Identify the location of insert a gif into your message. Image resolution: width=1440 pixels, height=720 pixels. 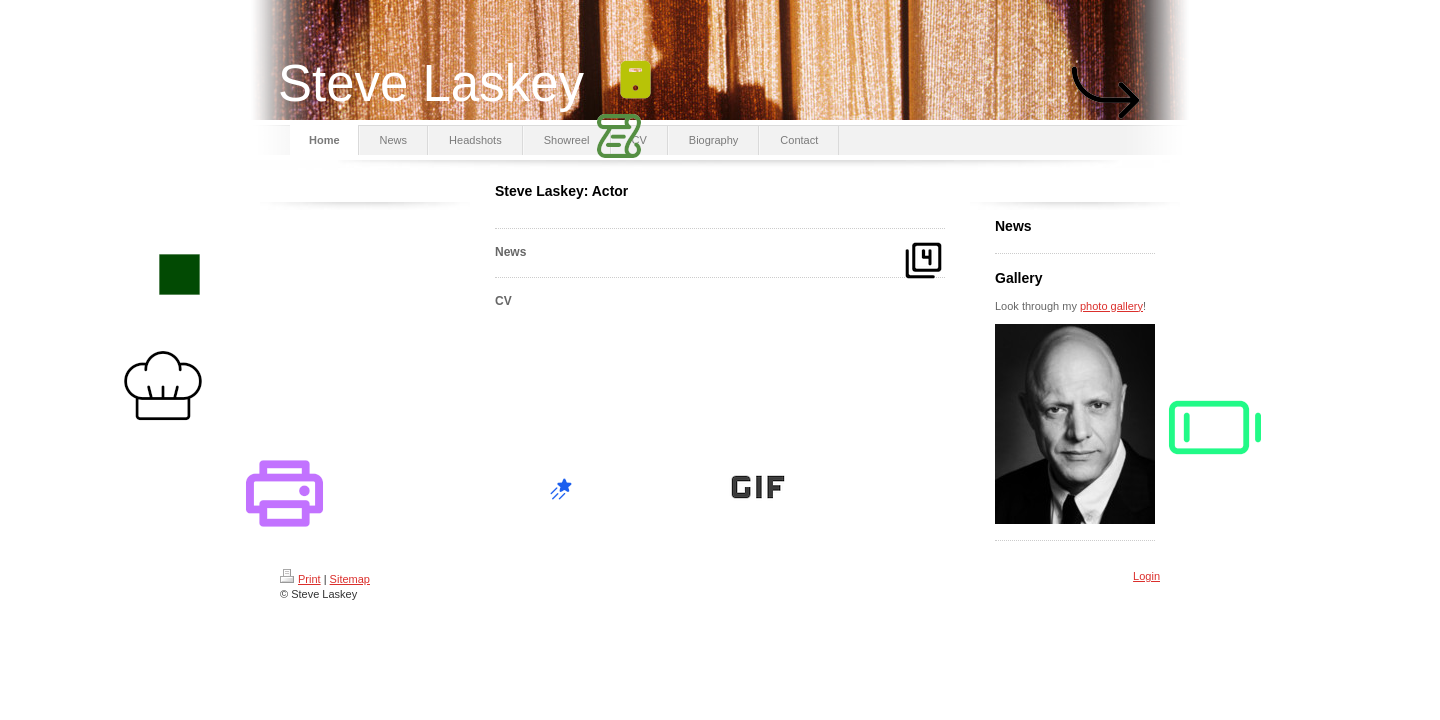
(758, 487).